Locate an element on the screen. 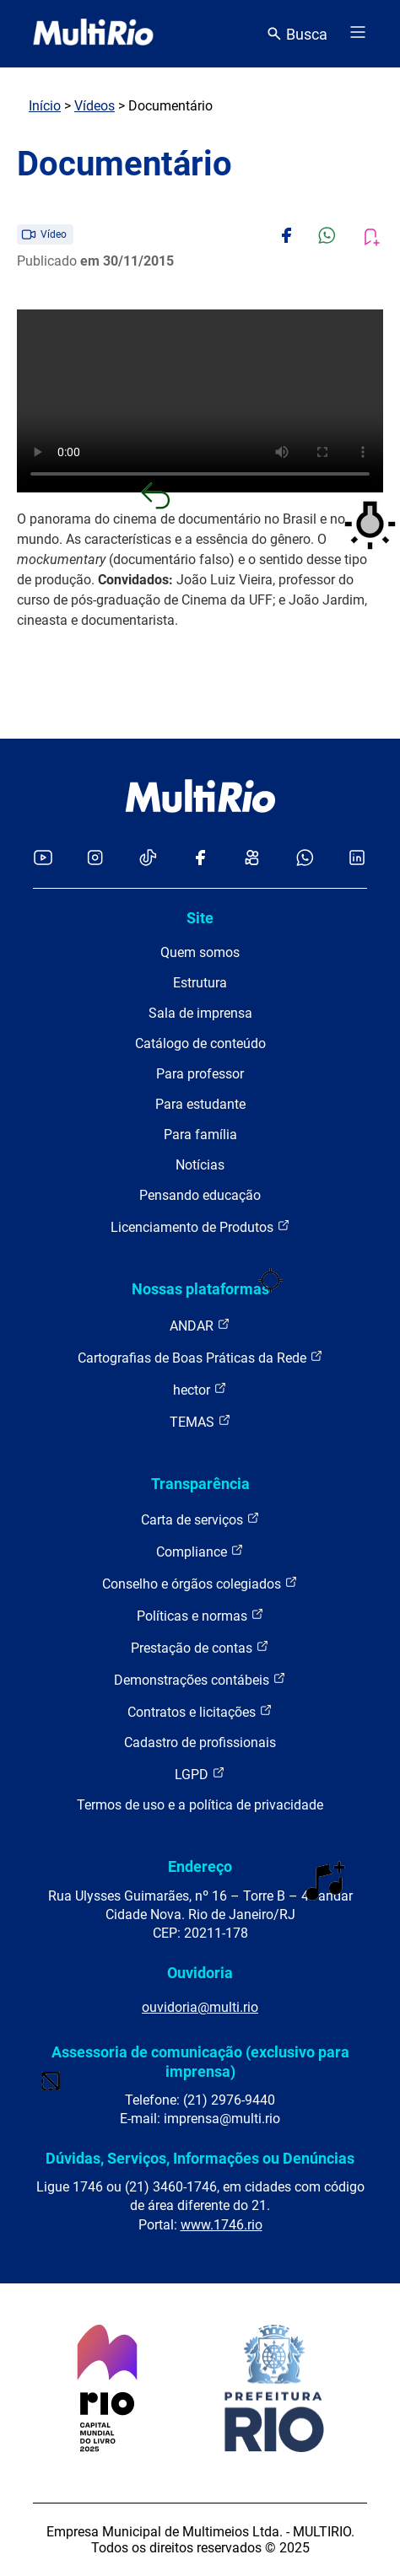 Image resolution: width=400 pixels, height=2576 pixels. undo the last action is located at coordinates (155, 497).